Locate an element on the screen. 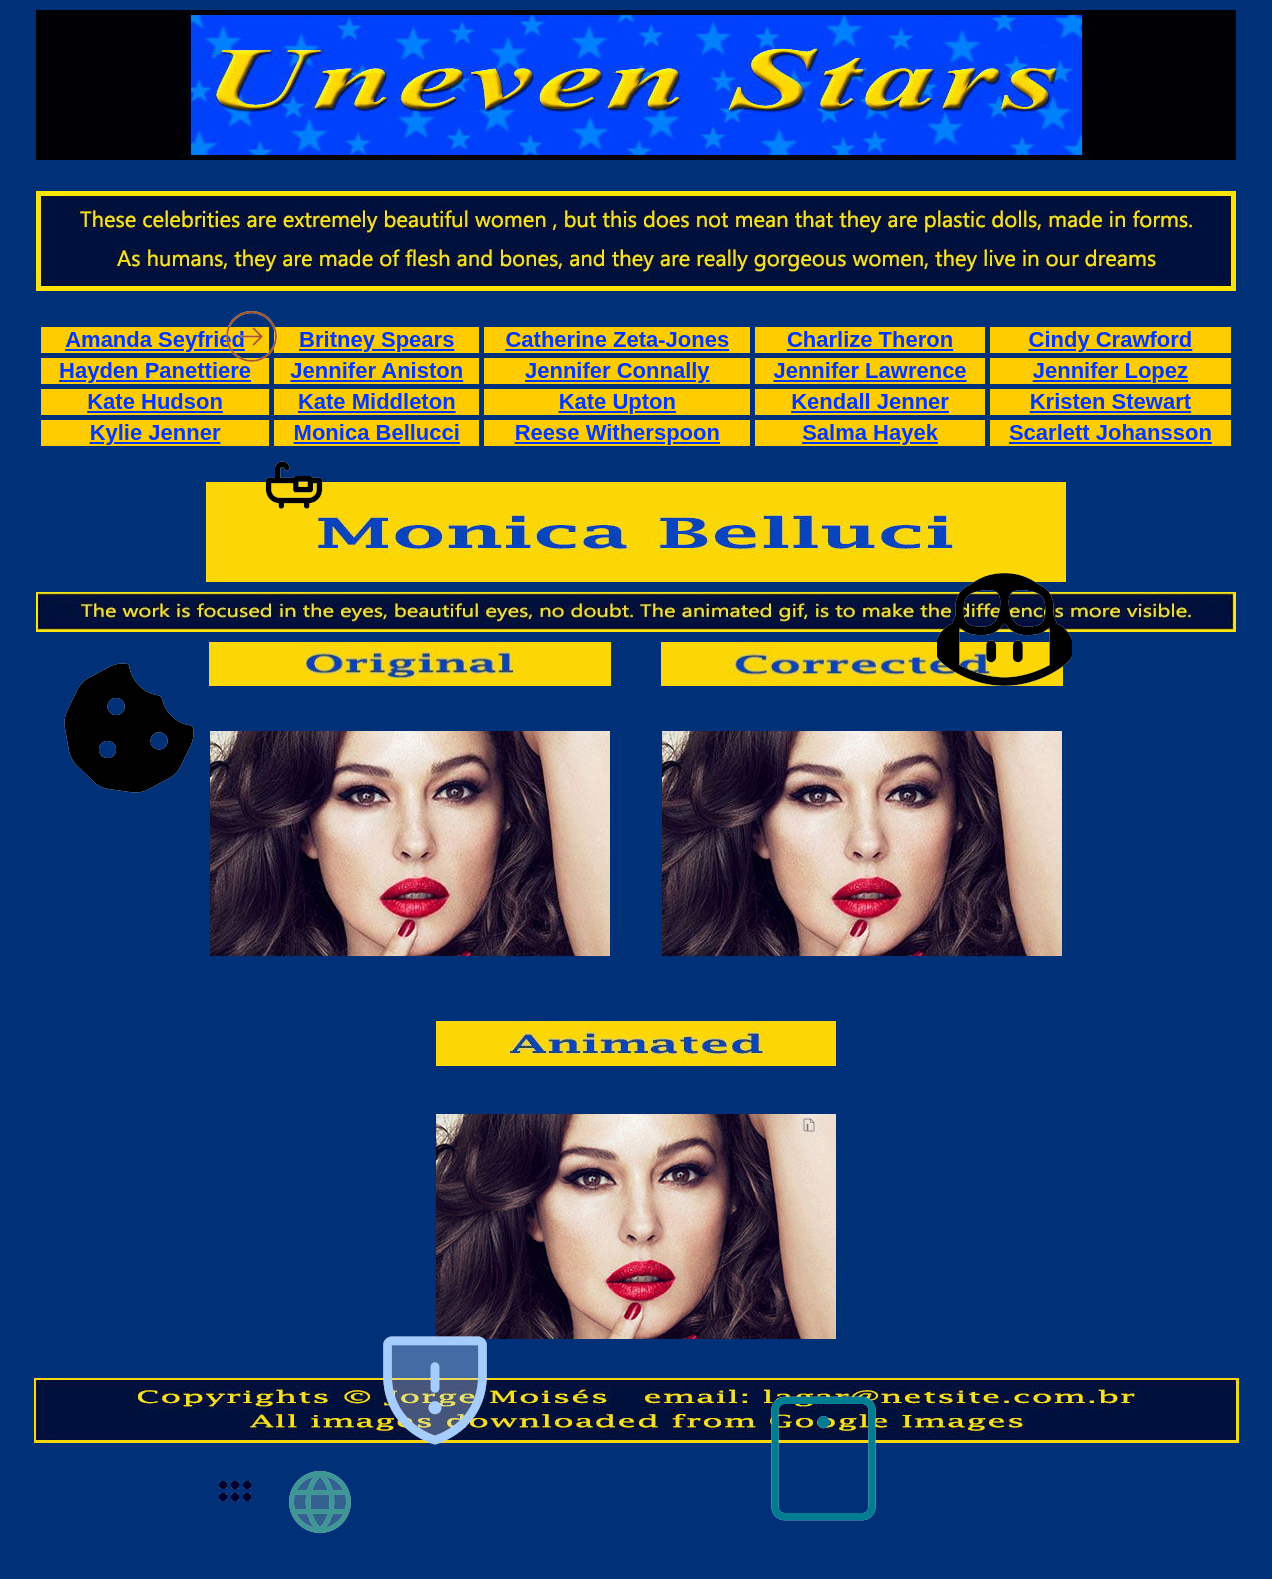 The width and height of the screenshot is (1272, 1579). access github copilot ai assistant is located at coordinates (1004, 629).